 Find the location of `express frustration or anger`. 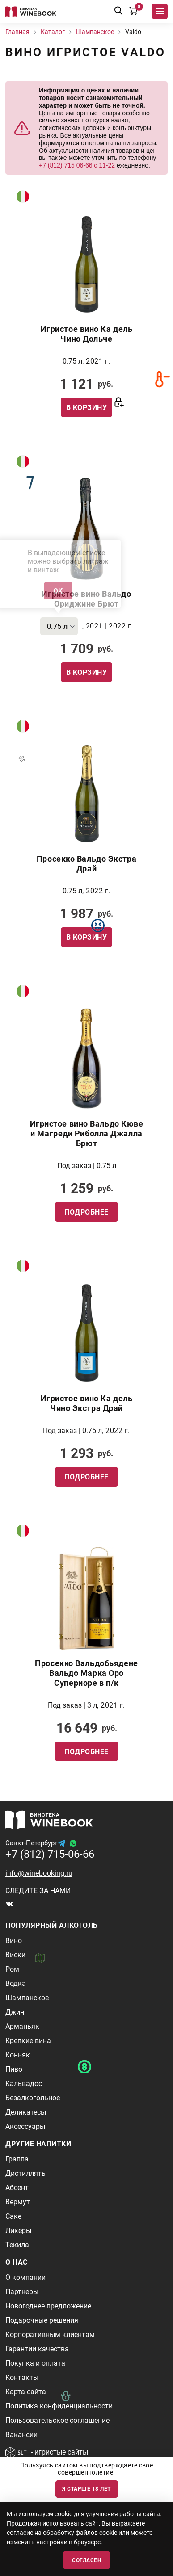

express frustration or anger is located at coordinates (98, 926).